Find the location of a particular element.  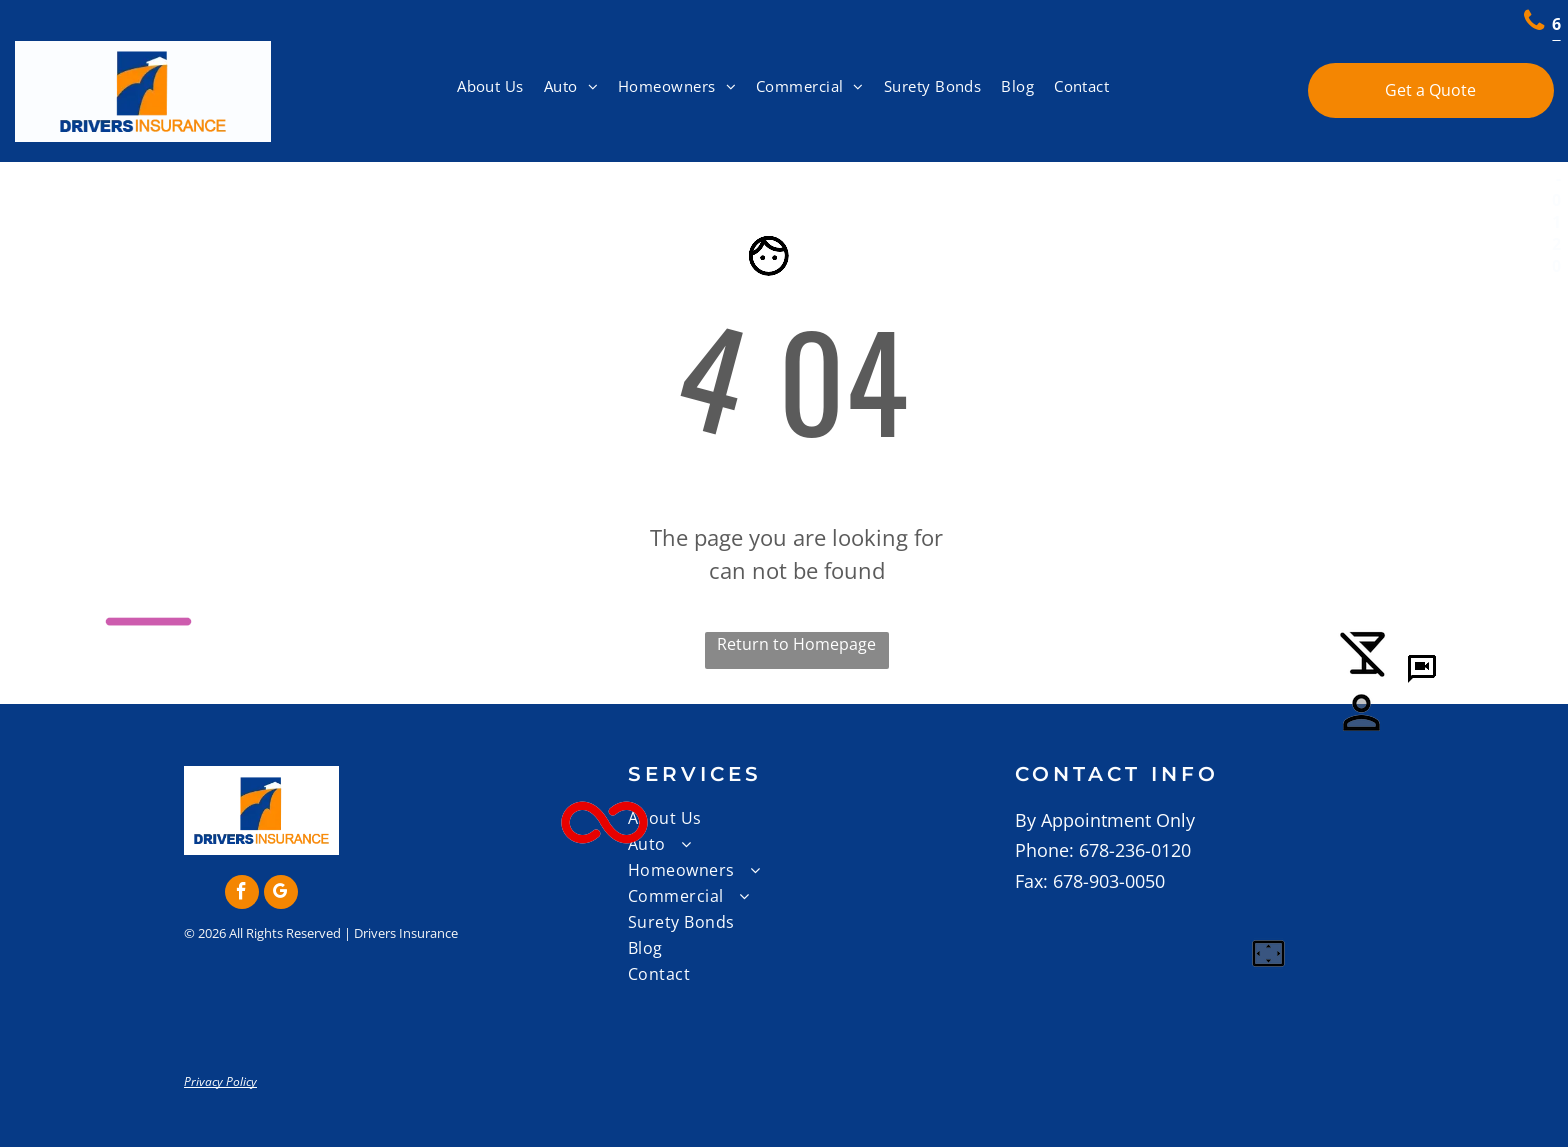

indicates an alcohol-free zone or no drinks allowed is located at coordinates (1364, 653).